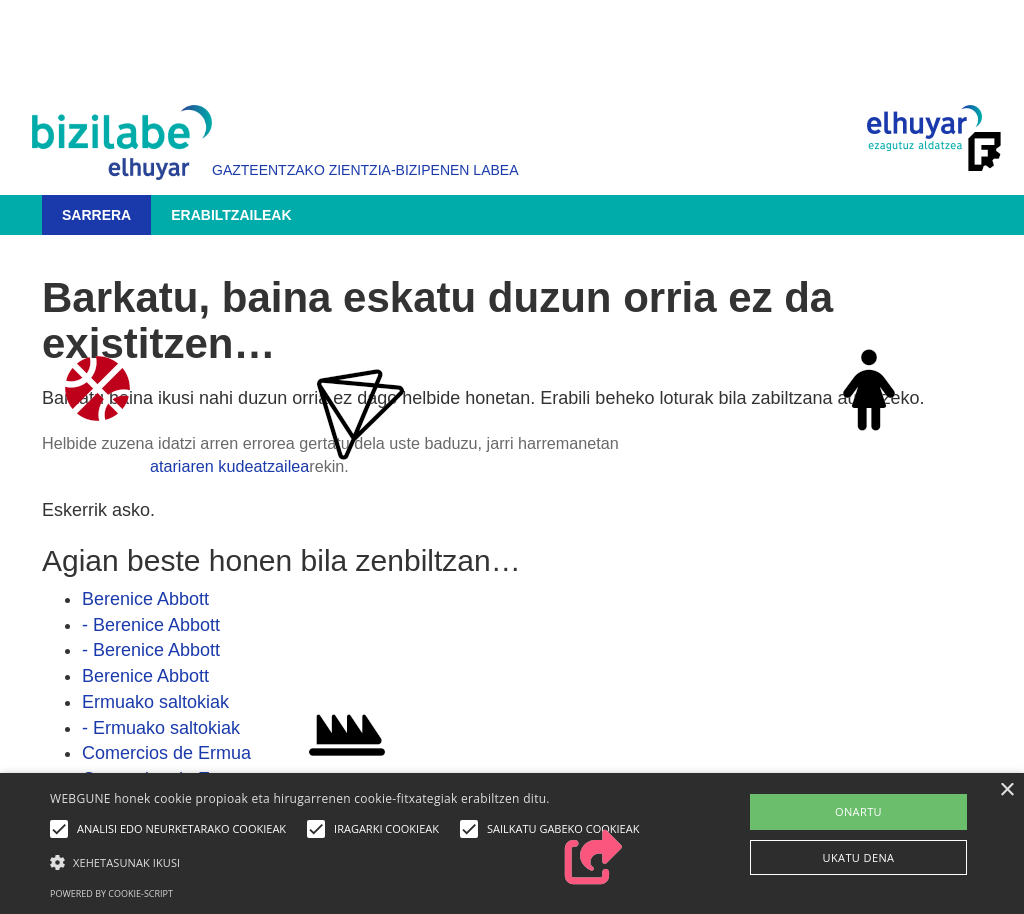  Describe the element at coordinates (97, 388) in the screenshot. I see `view basketball or sports content` at that location.